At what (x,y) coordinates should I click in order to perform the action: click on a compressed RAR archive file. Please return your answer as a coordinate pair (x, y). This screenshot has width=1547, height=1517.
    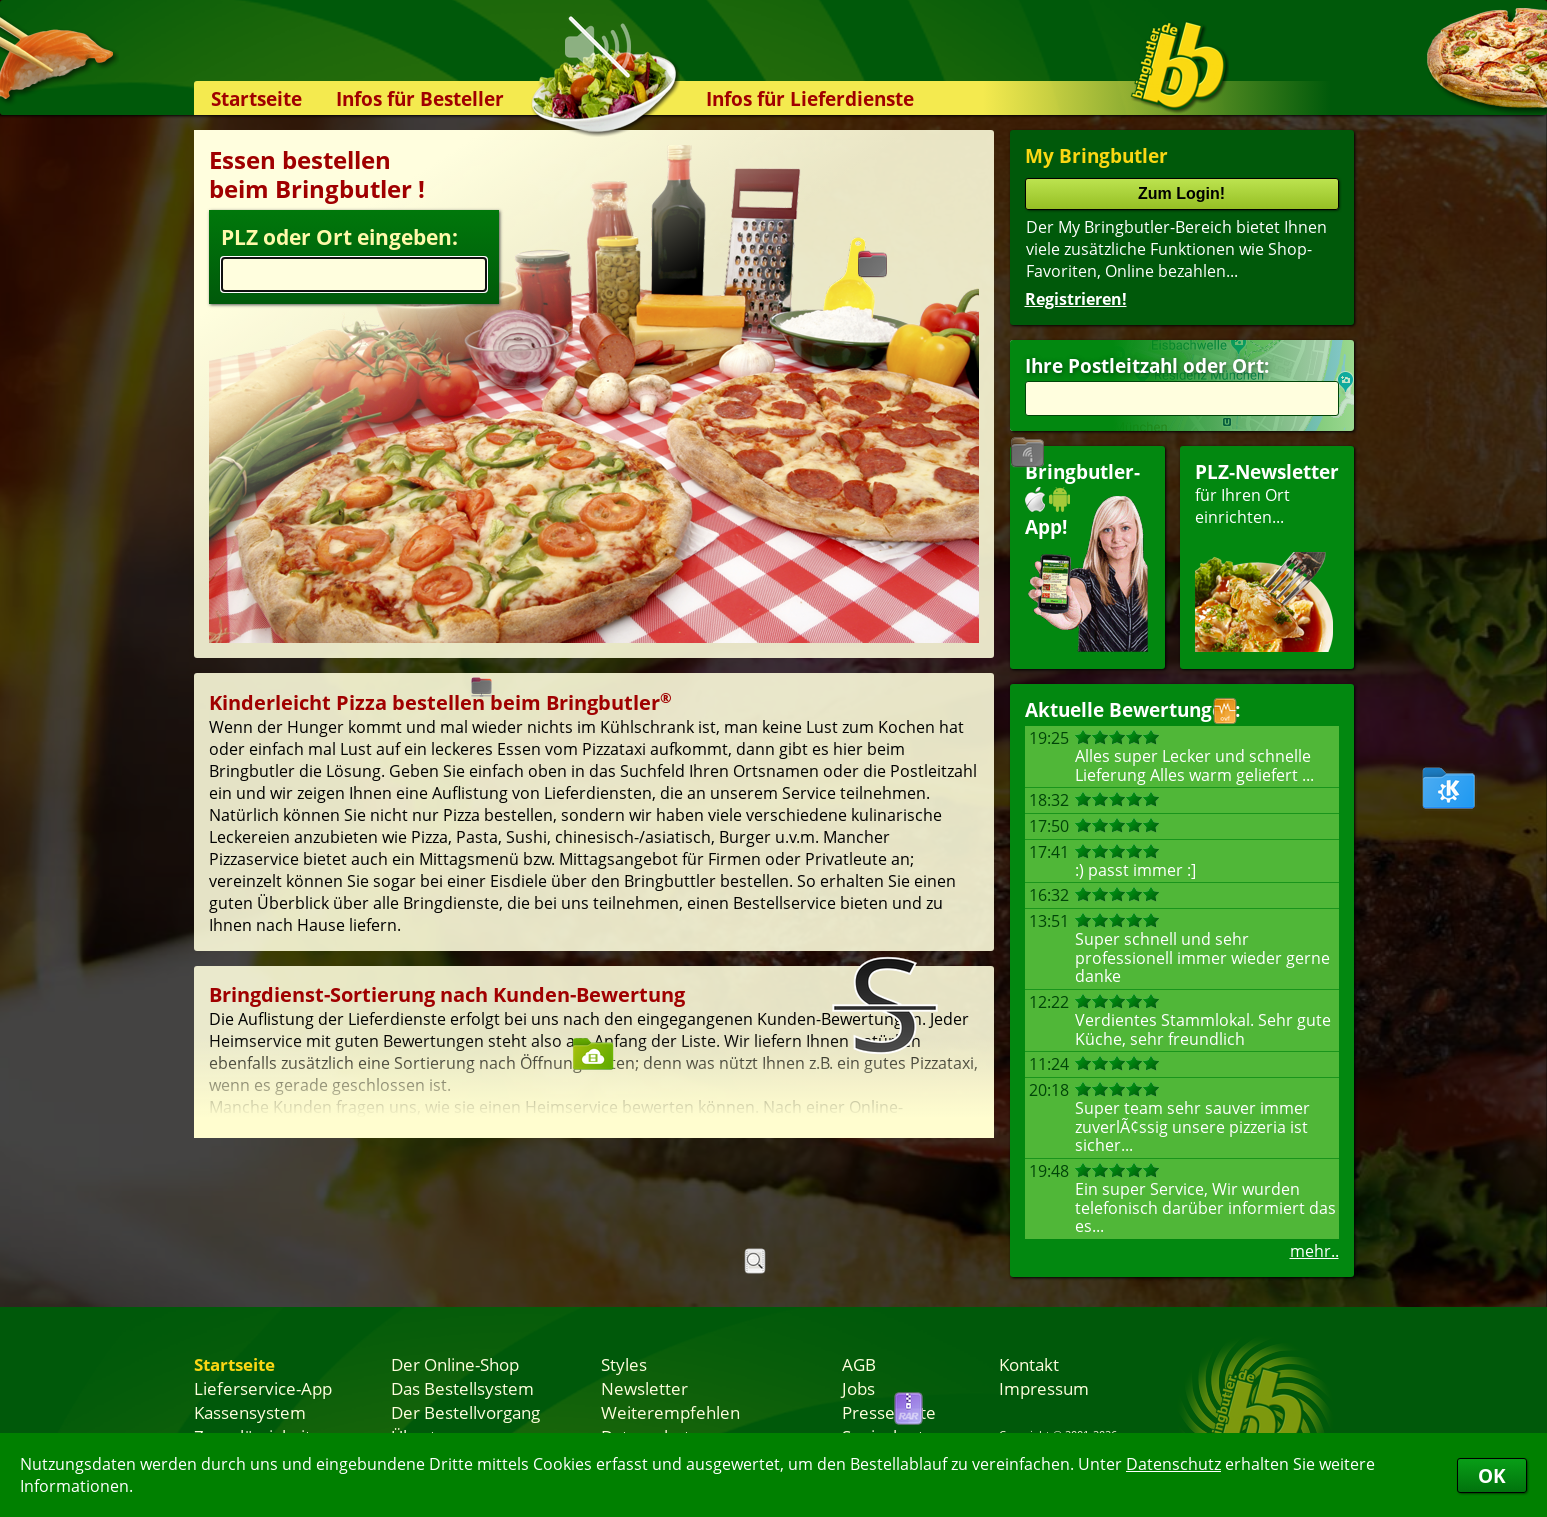
    Looking at the image, I should click on (908, 1408).